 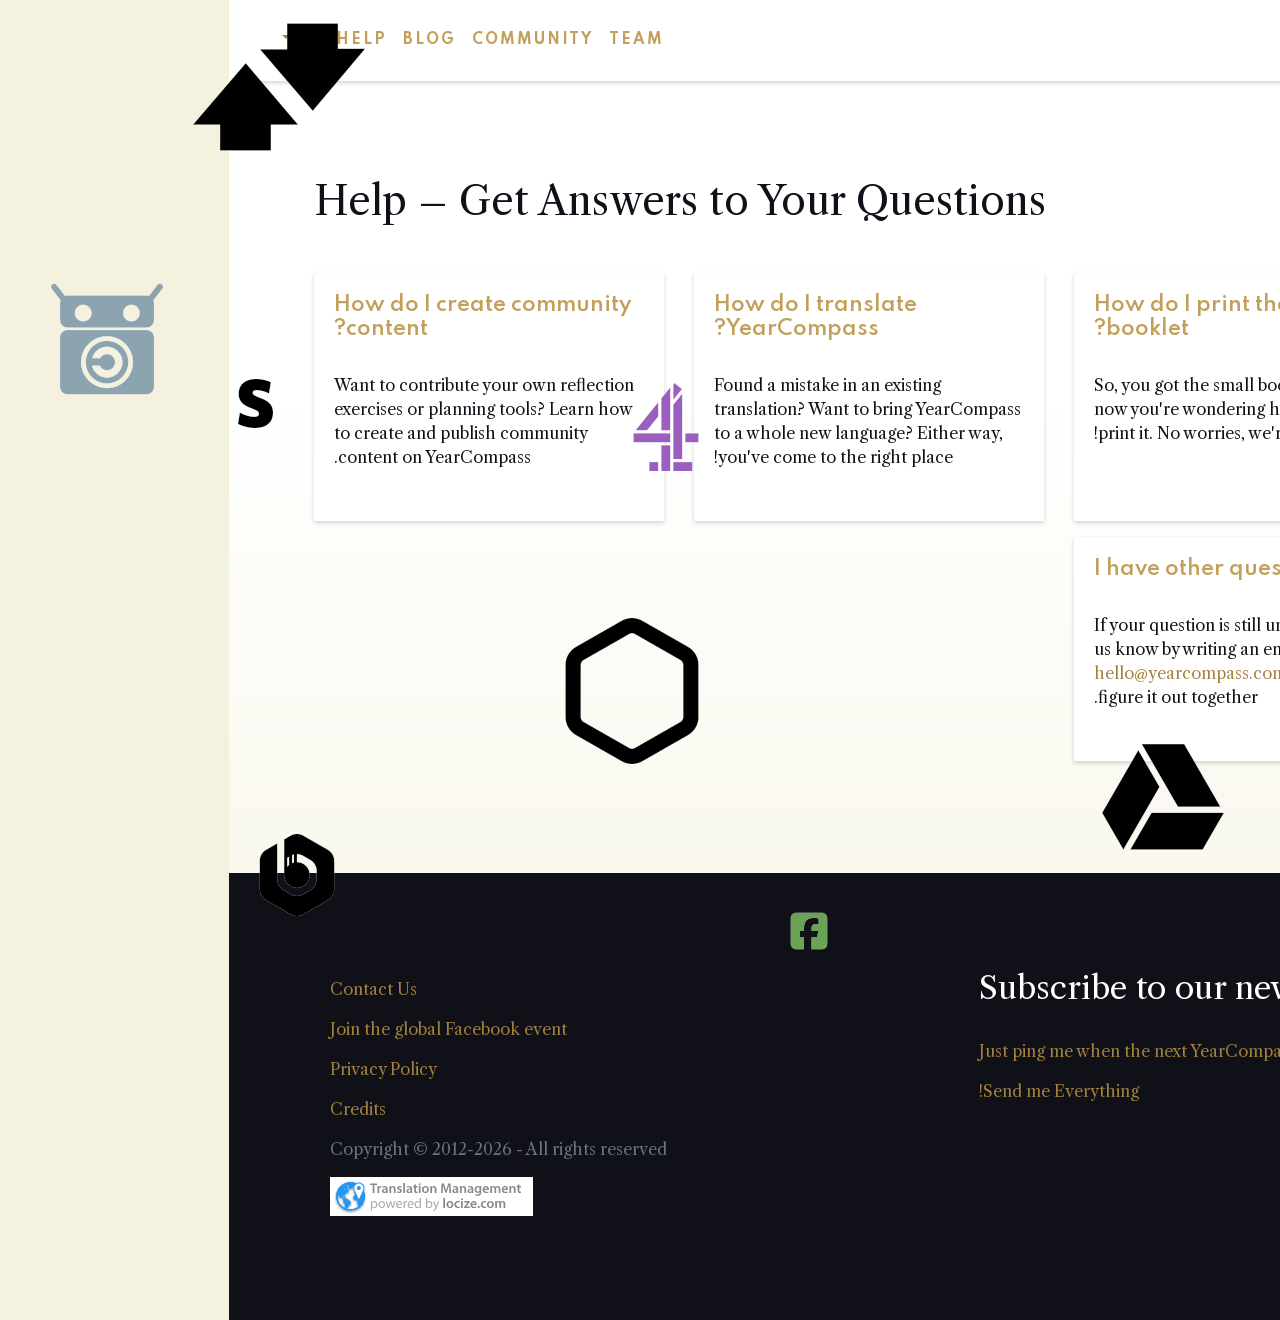 I want to click on open the F-Droid app store, so click(x=107, y=339).